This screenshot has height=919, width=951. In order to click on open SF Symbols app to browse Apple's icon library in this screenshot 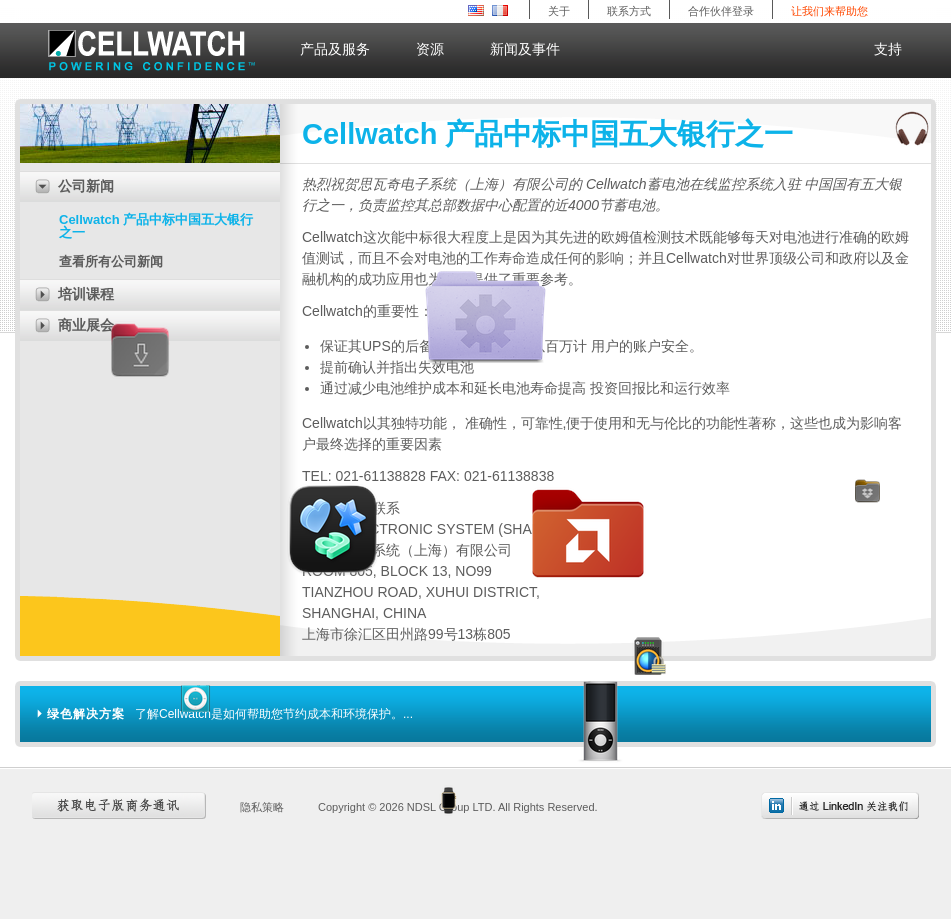, I will do `click(333, 529)`.